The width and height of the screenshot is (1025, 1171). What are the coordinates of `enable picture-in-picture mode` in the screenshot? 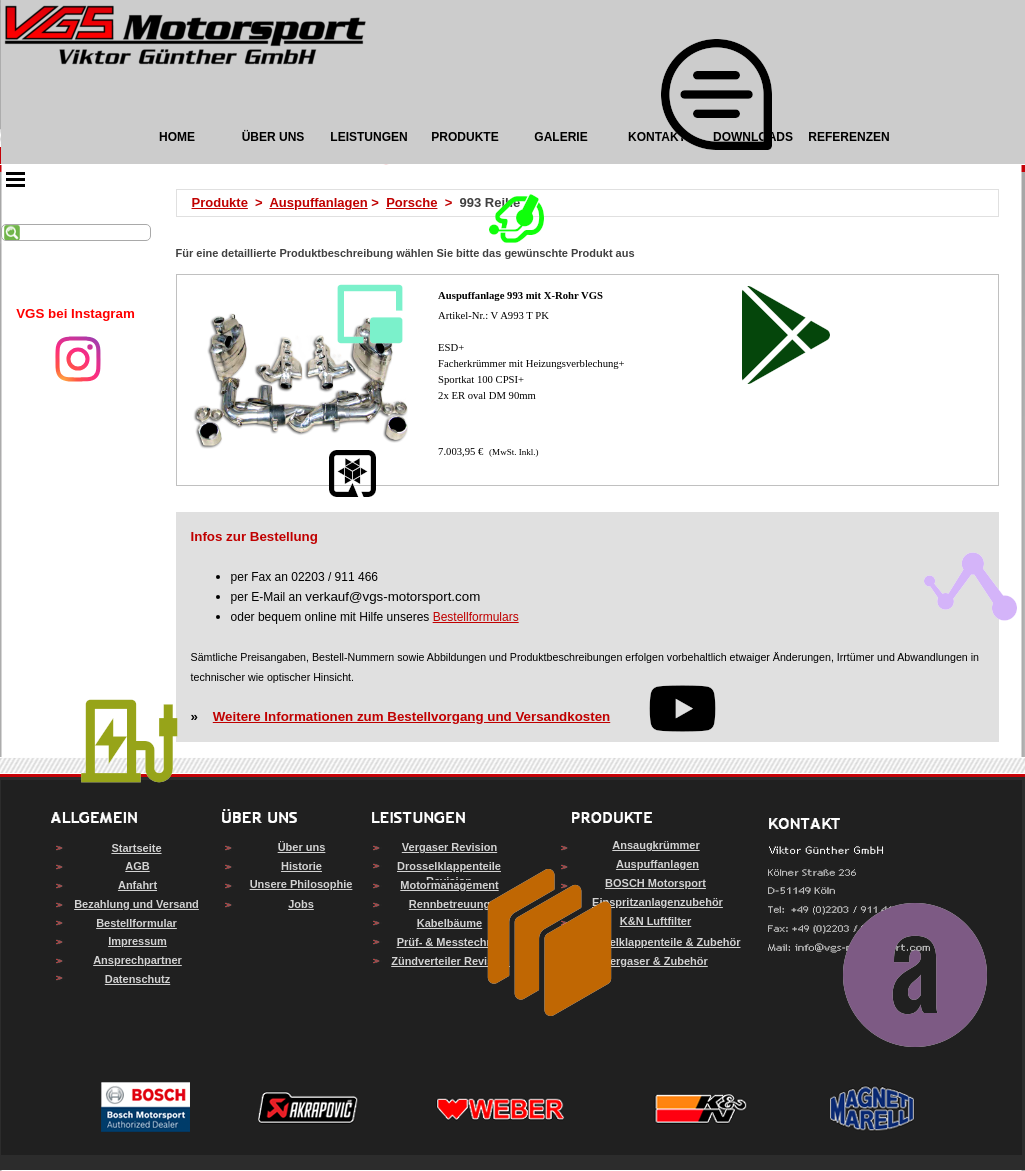 It's located at (370, 314).